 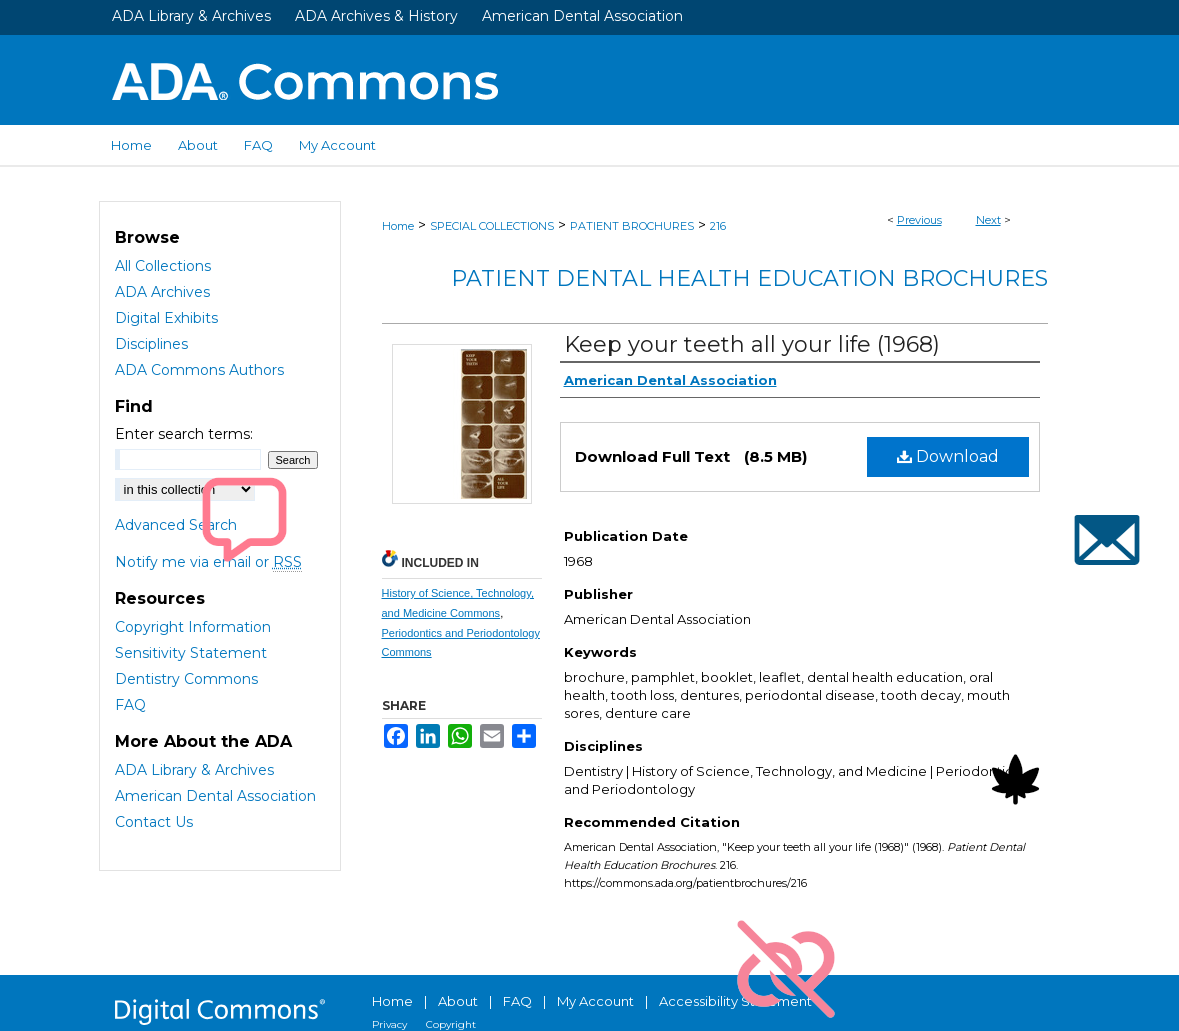 What do you see at coordinates (244, 514) in the screenshot?
I see `open chat or messaging` at bounding box center [244, 514].